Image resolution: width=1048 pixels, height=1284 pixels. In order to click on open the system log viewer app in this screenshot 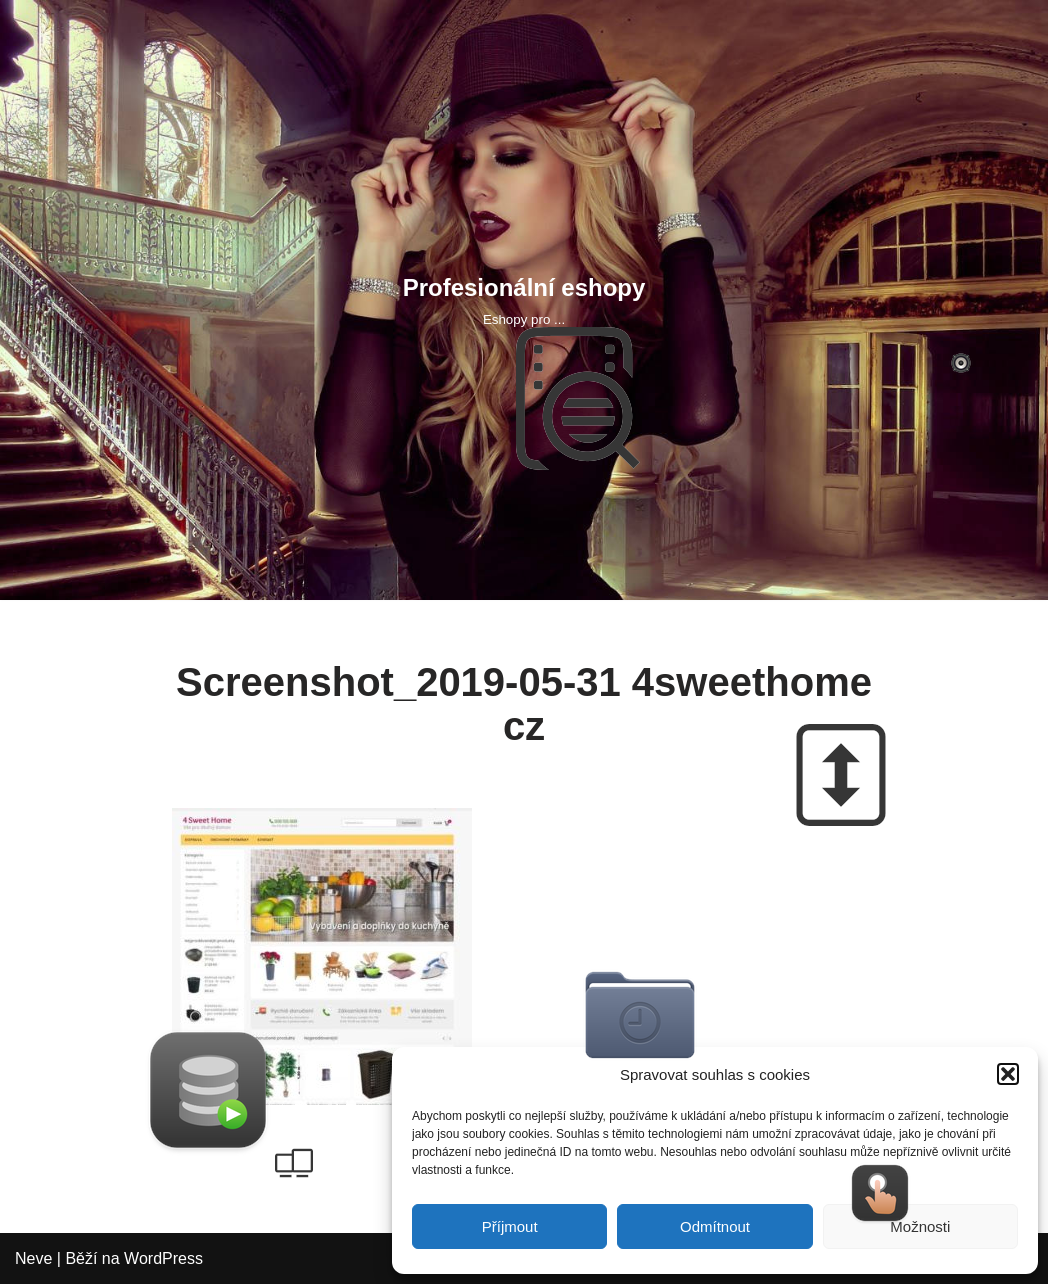, I will do `click(578, 398)`.